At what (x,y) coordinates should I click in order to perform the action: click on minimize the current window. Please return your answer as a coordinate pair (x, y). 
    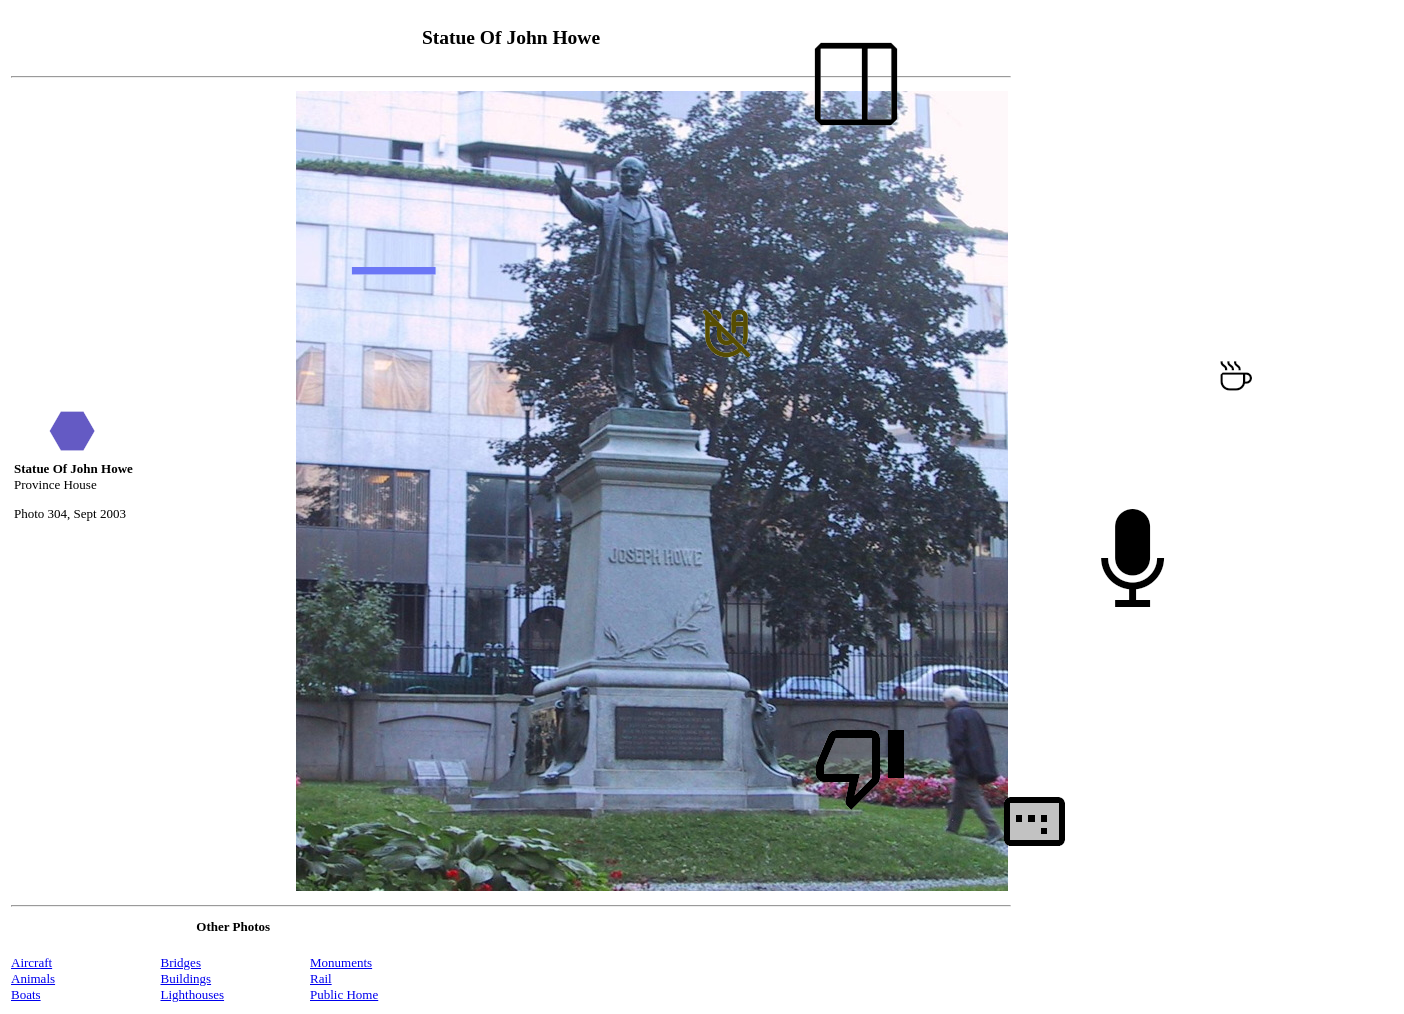
    Looking at the image, I should click on (390, 267).